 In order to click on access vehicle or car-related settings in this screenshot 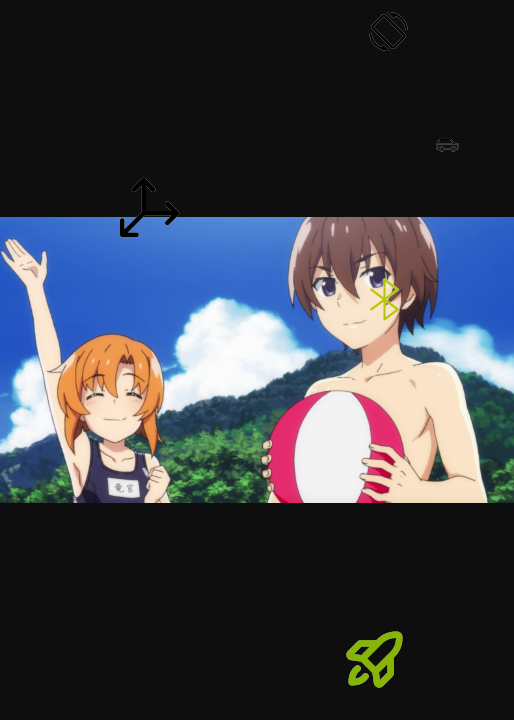, I will do `click(447, 144)`.